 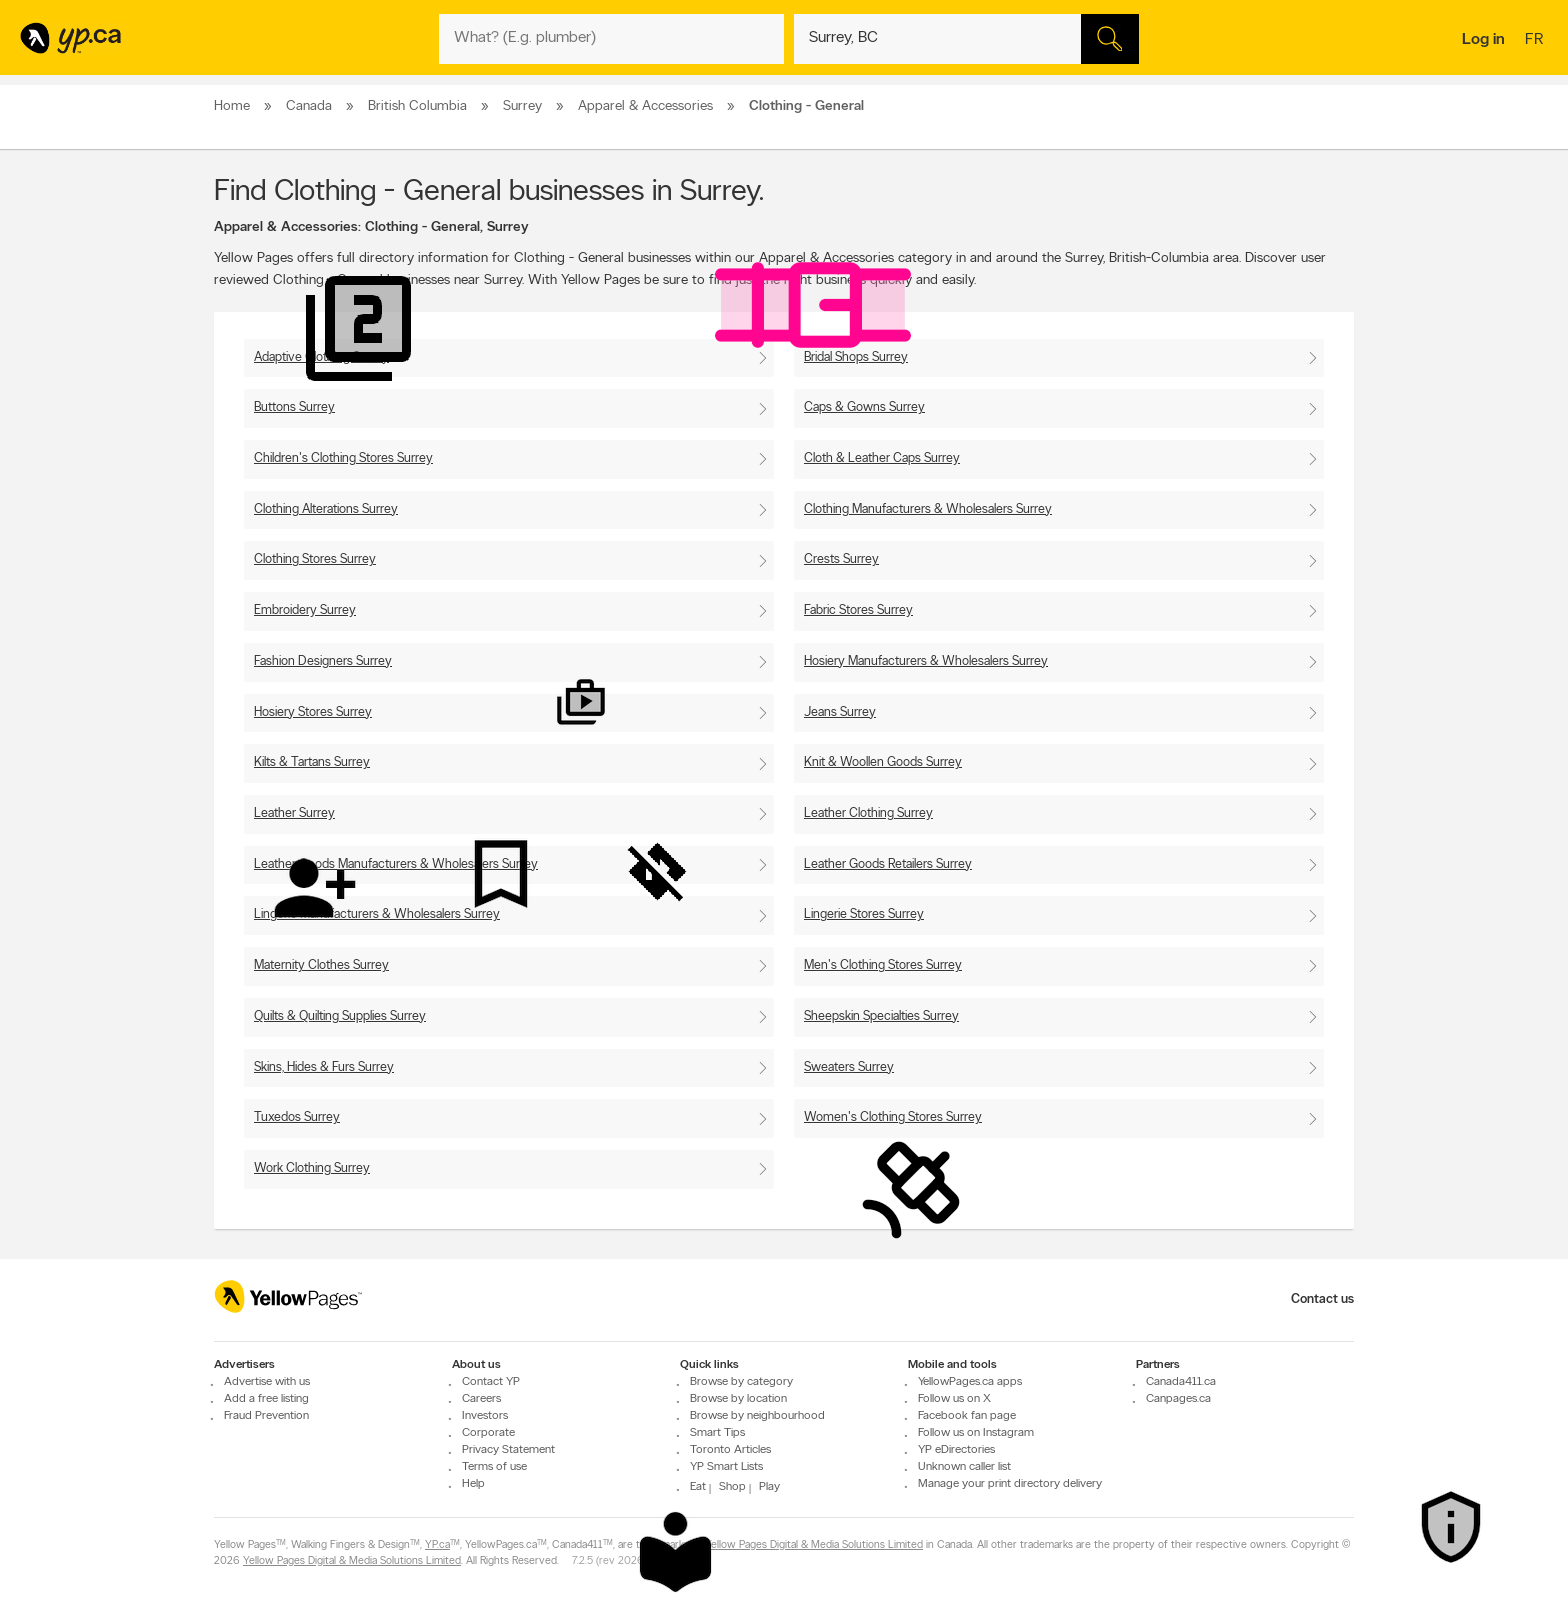 I want to click on directions are unavailable or disabled, so click(x=657, y=871).